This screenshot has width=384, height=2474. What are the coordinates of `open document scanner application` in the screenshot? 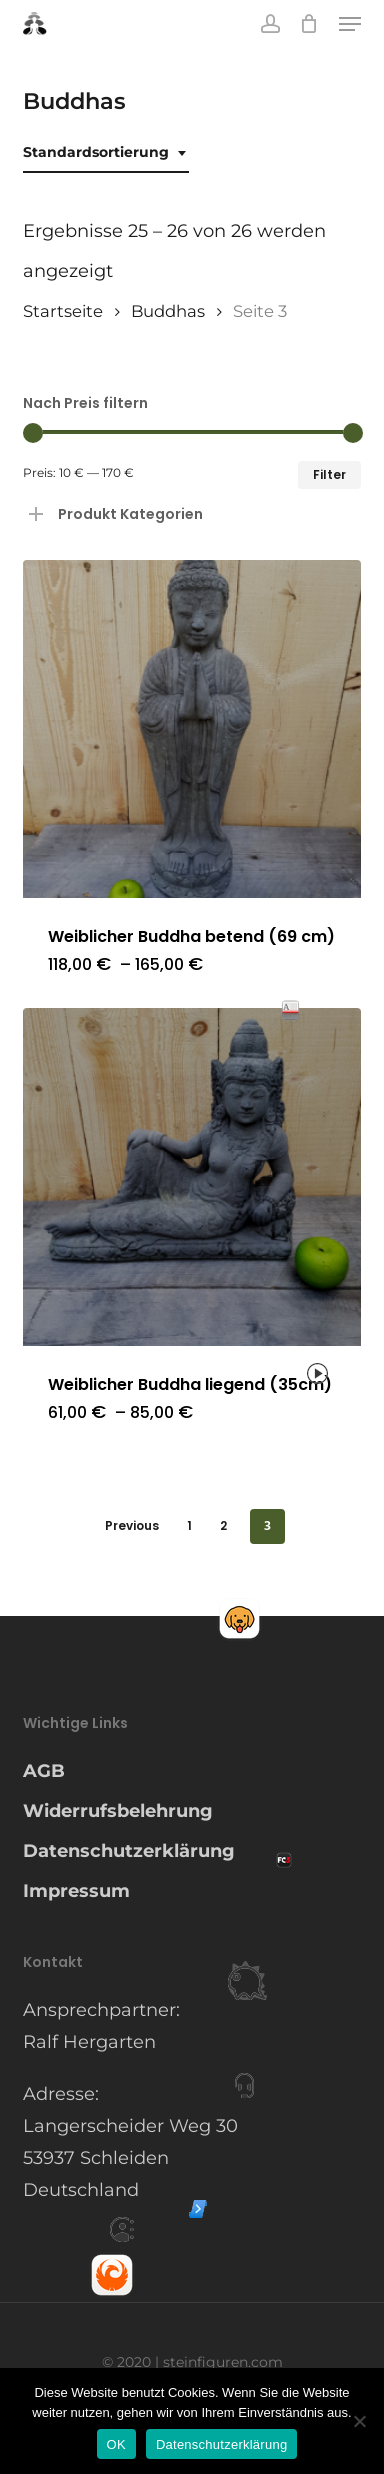 It's located at (290, 1010).